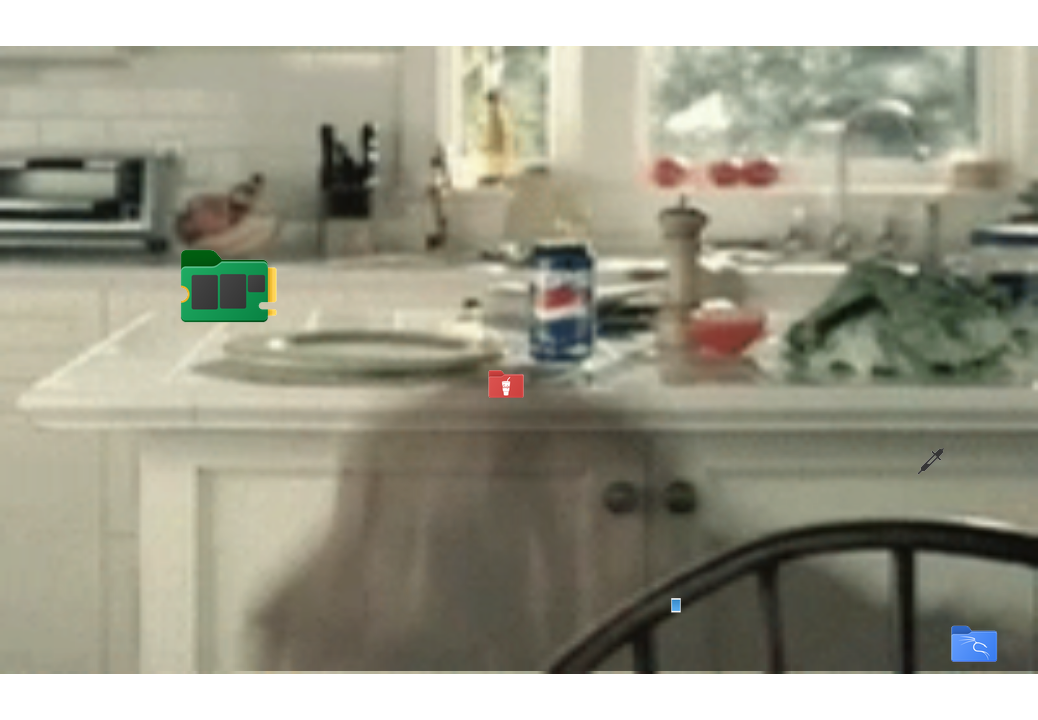 The width and height of the screenshot is (1038, 720). I want to click on open color picker tool, so click(930, 461).